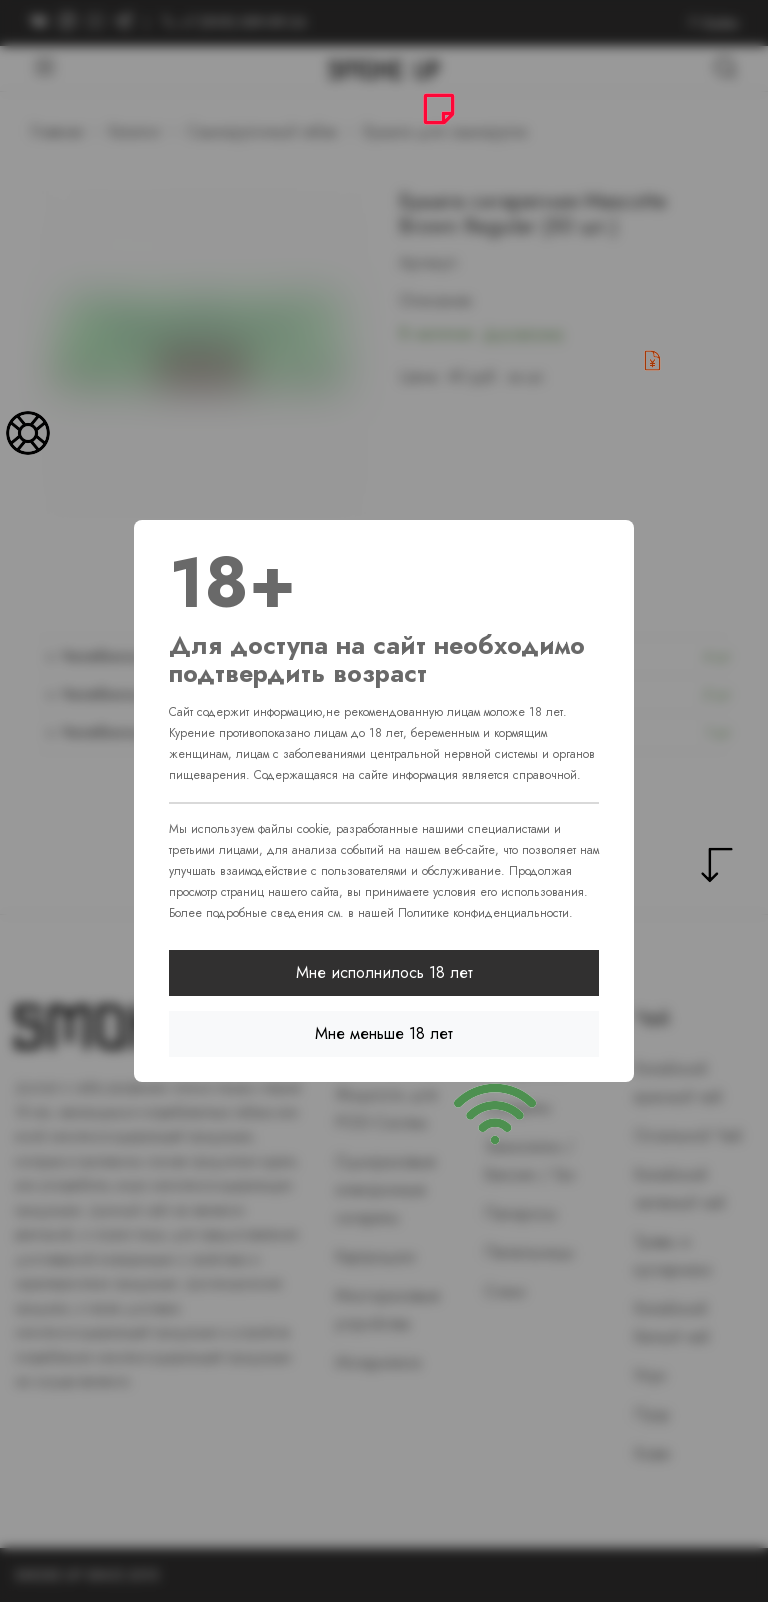  Describe the element at coordinates (652, 360) in the screenshot. I see `view yen currency document` at that location.